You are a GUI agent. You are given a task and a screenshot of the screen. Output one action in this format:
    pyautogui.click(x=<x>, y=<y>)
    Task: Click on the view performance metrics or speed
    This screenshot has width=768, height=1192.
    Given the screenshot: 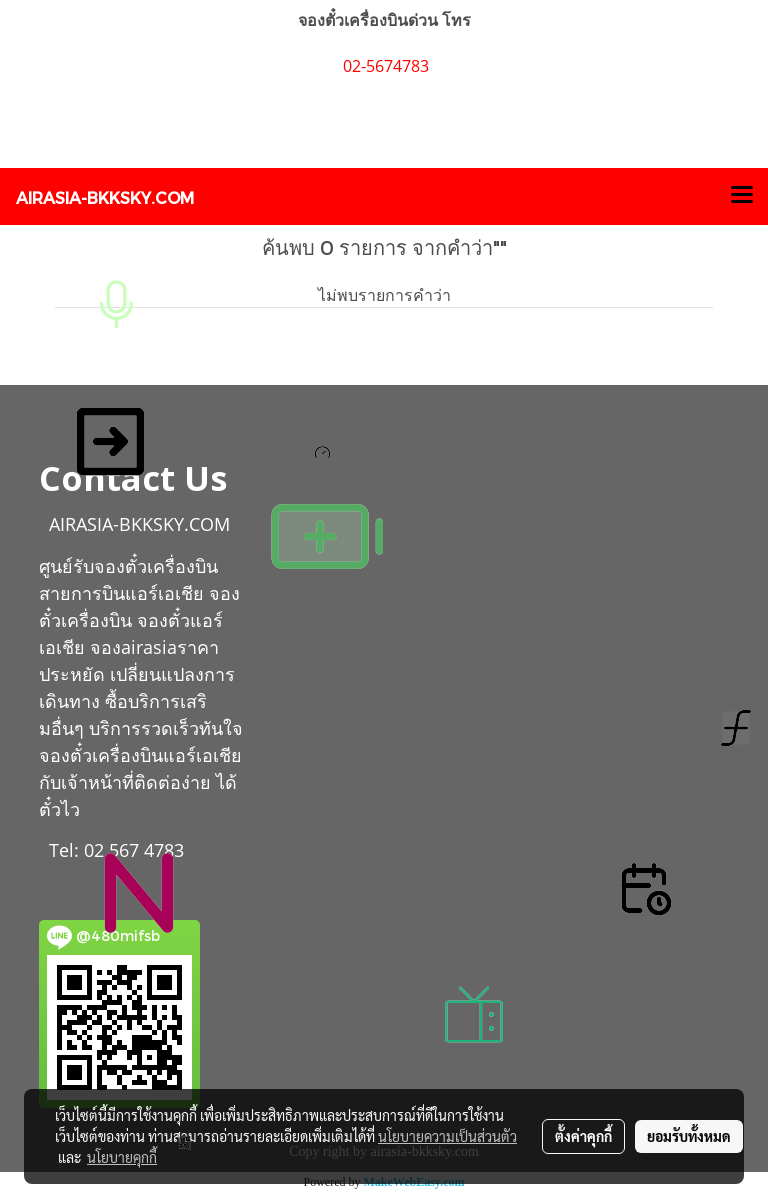 What is the action you would take?
    pyautogui.click(x=322, y=452)
    